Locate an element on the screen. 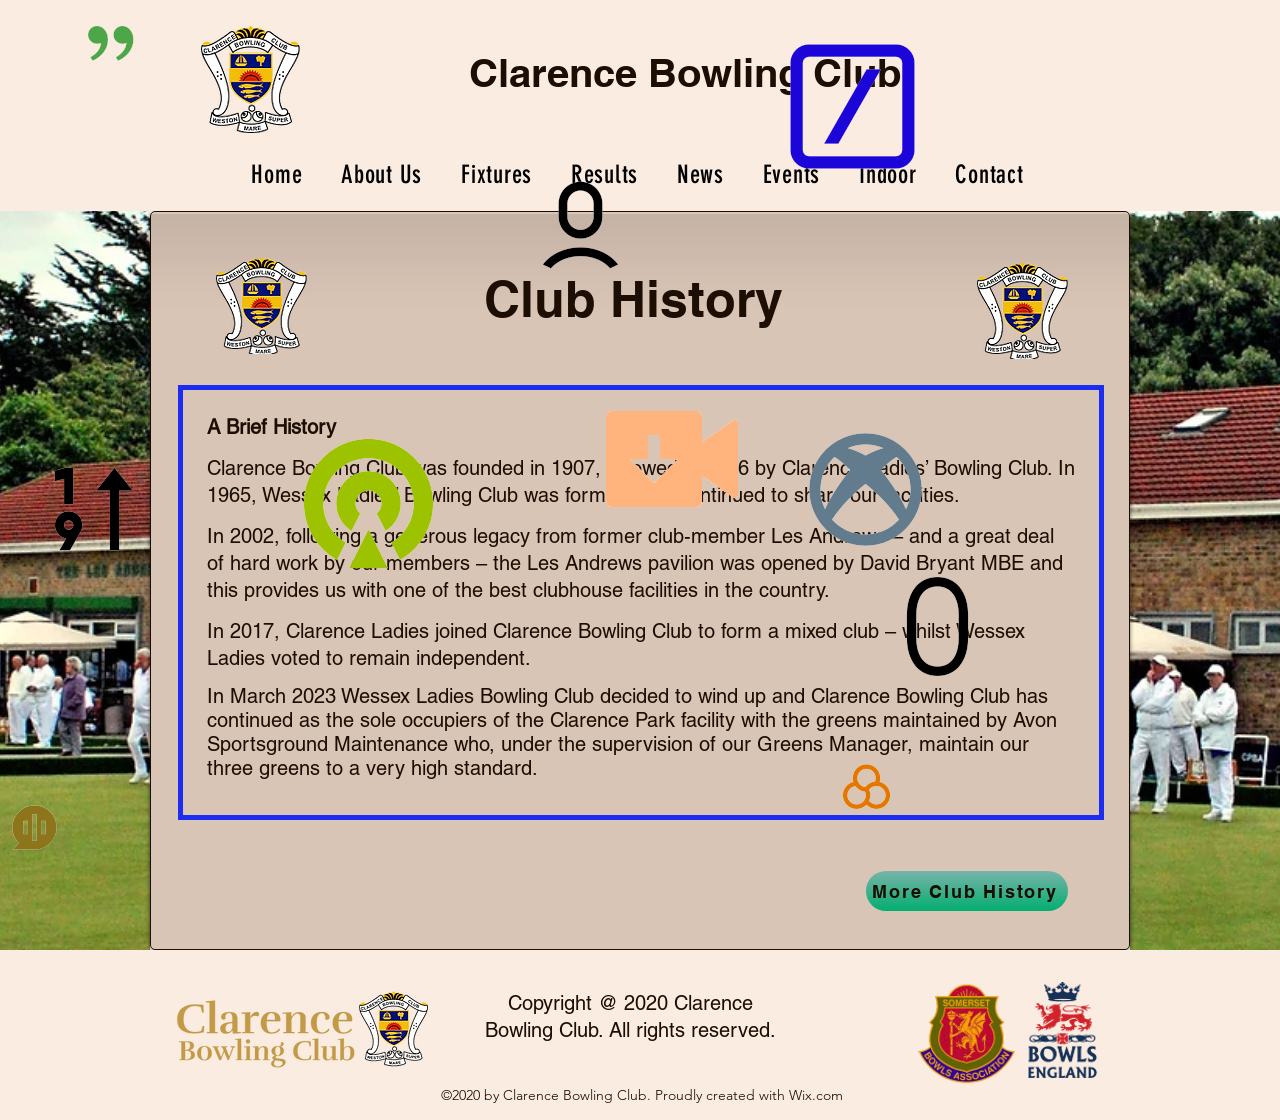 The height and width of the screenshot is (1120, 1280). adjust color filter settings is located at coordinates (866, 789).